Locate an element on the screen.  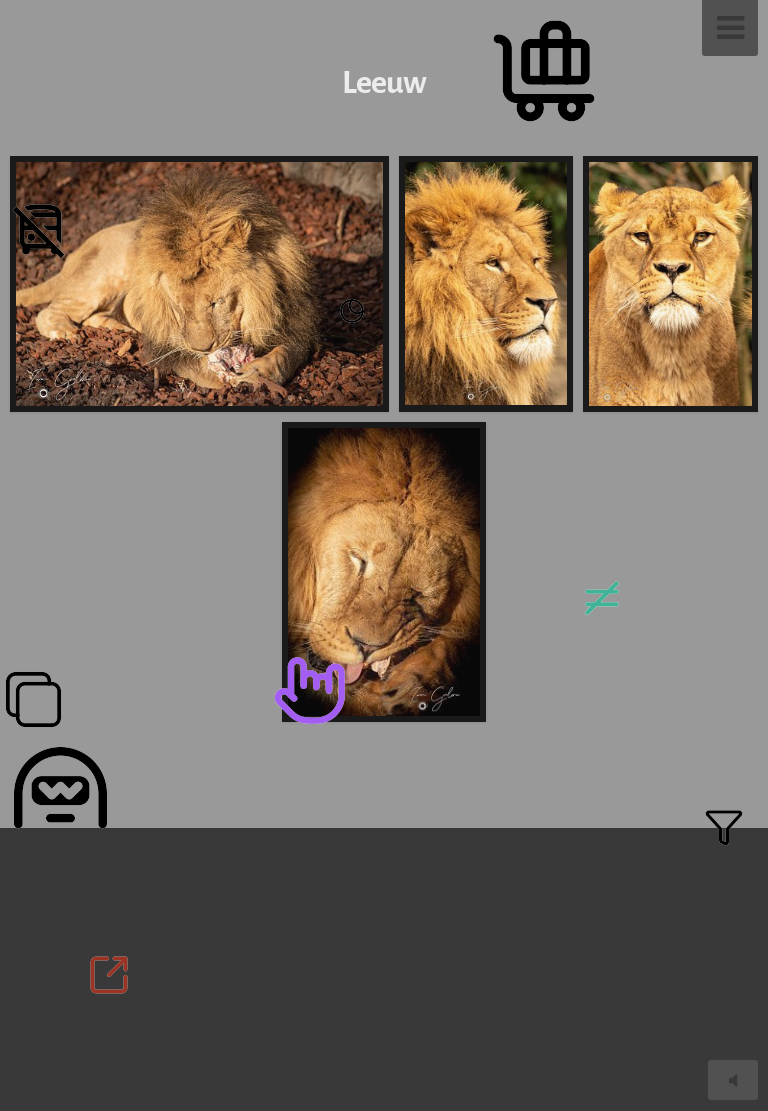
no transfer available at this stop is located at coordinates (40, 230).